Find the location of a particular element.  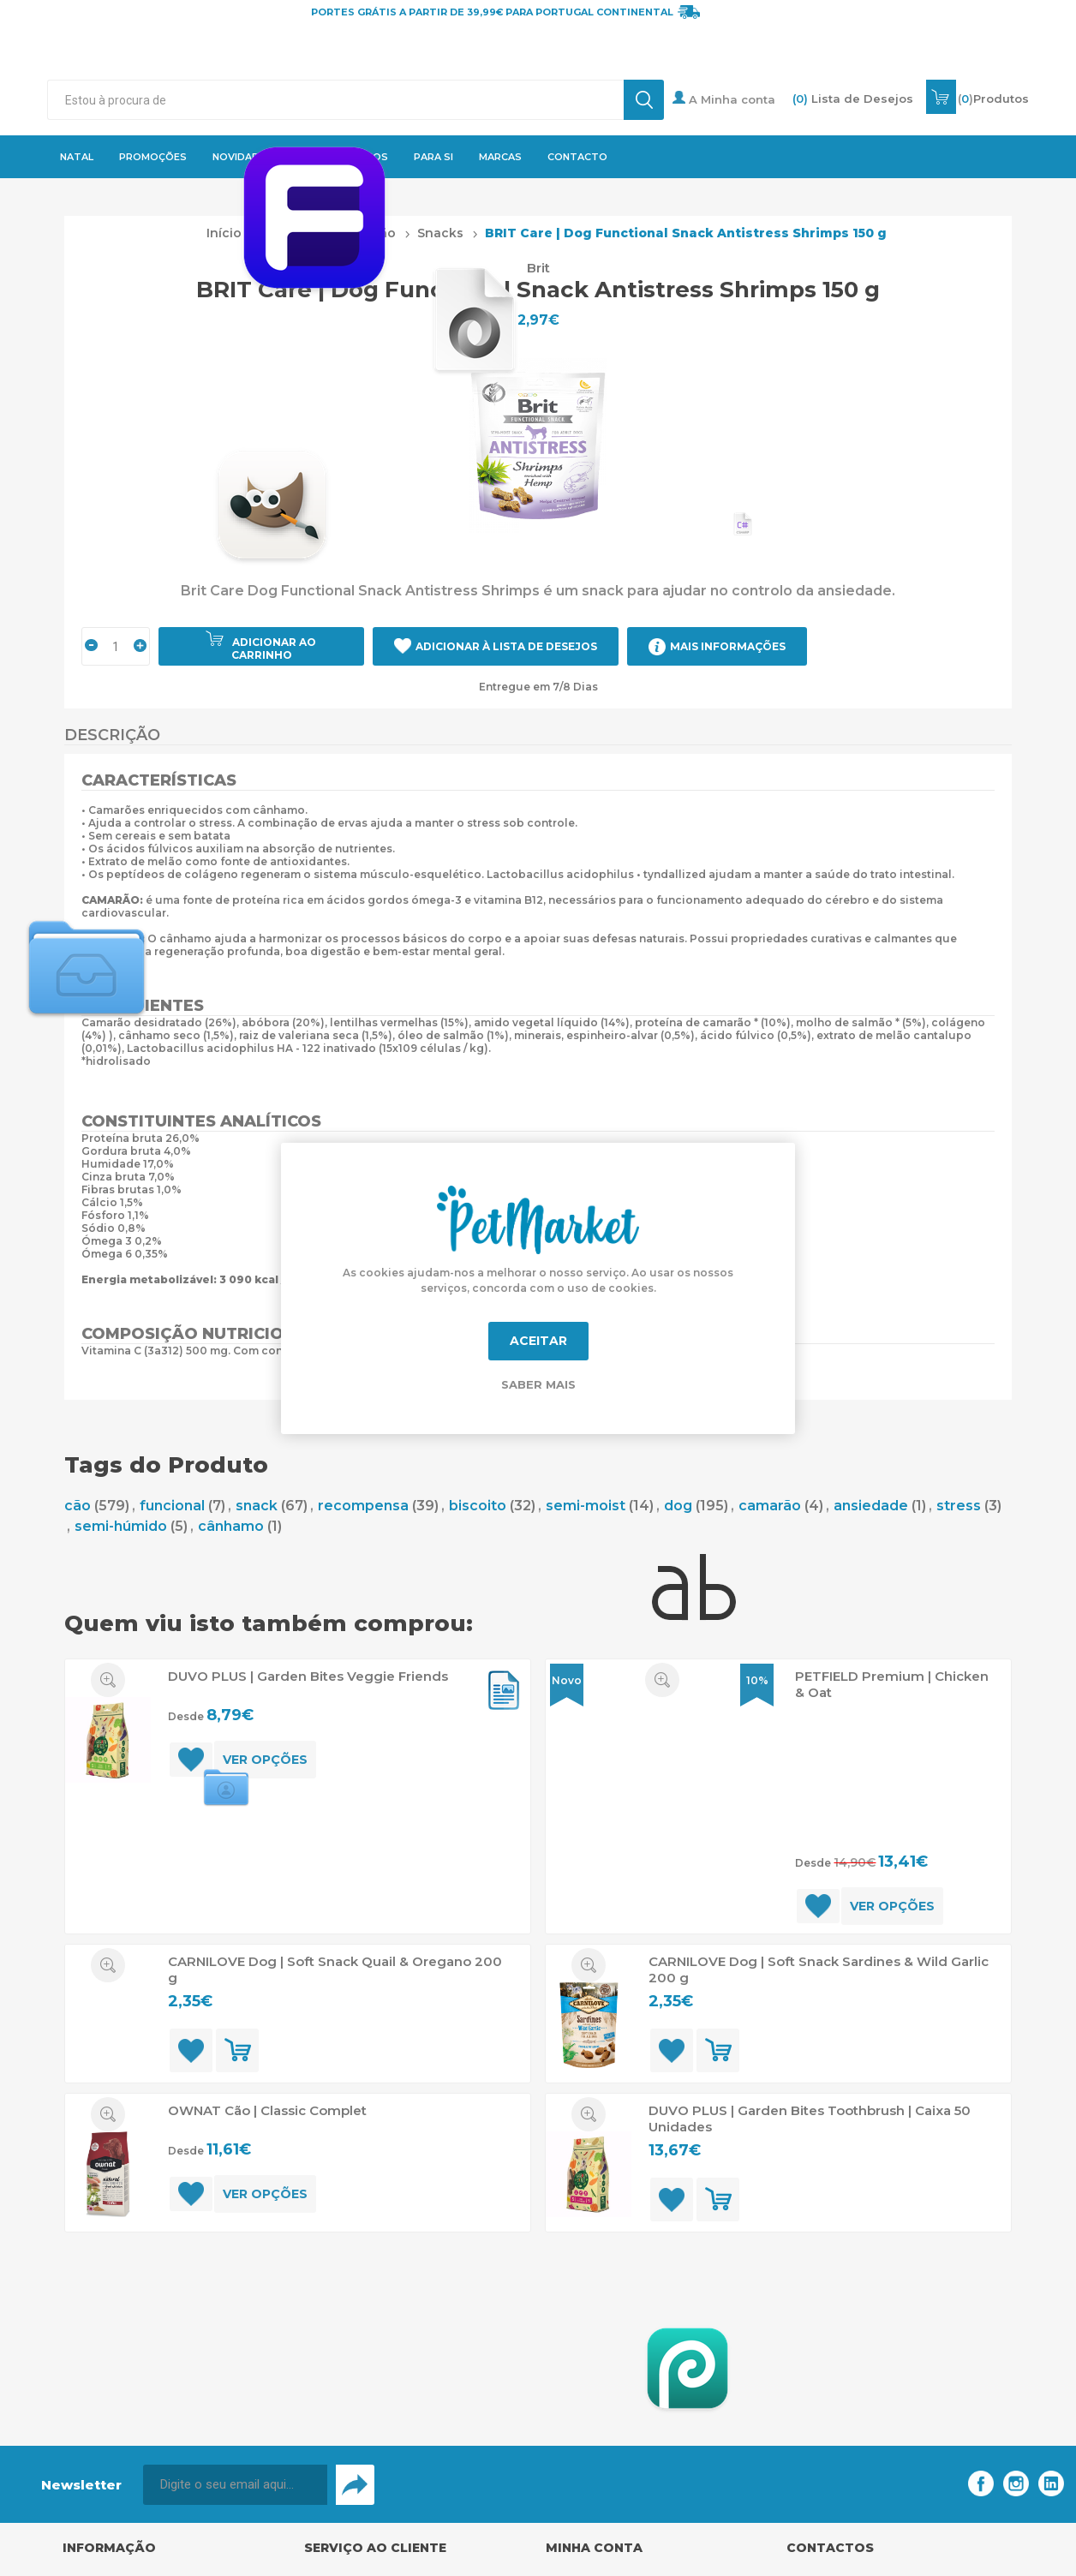

open office documents folder is located at coordinates (87, 967).